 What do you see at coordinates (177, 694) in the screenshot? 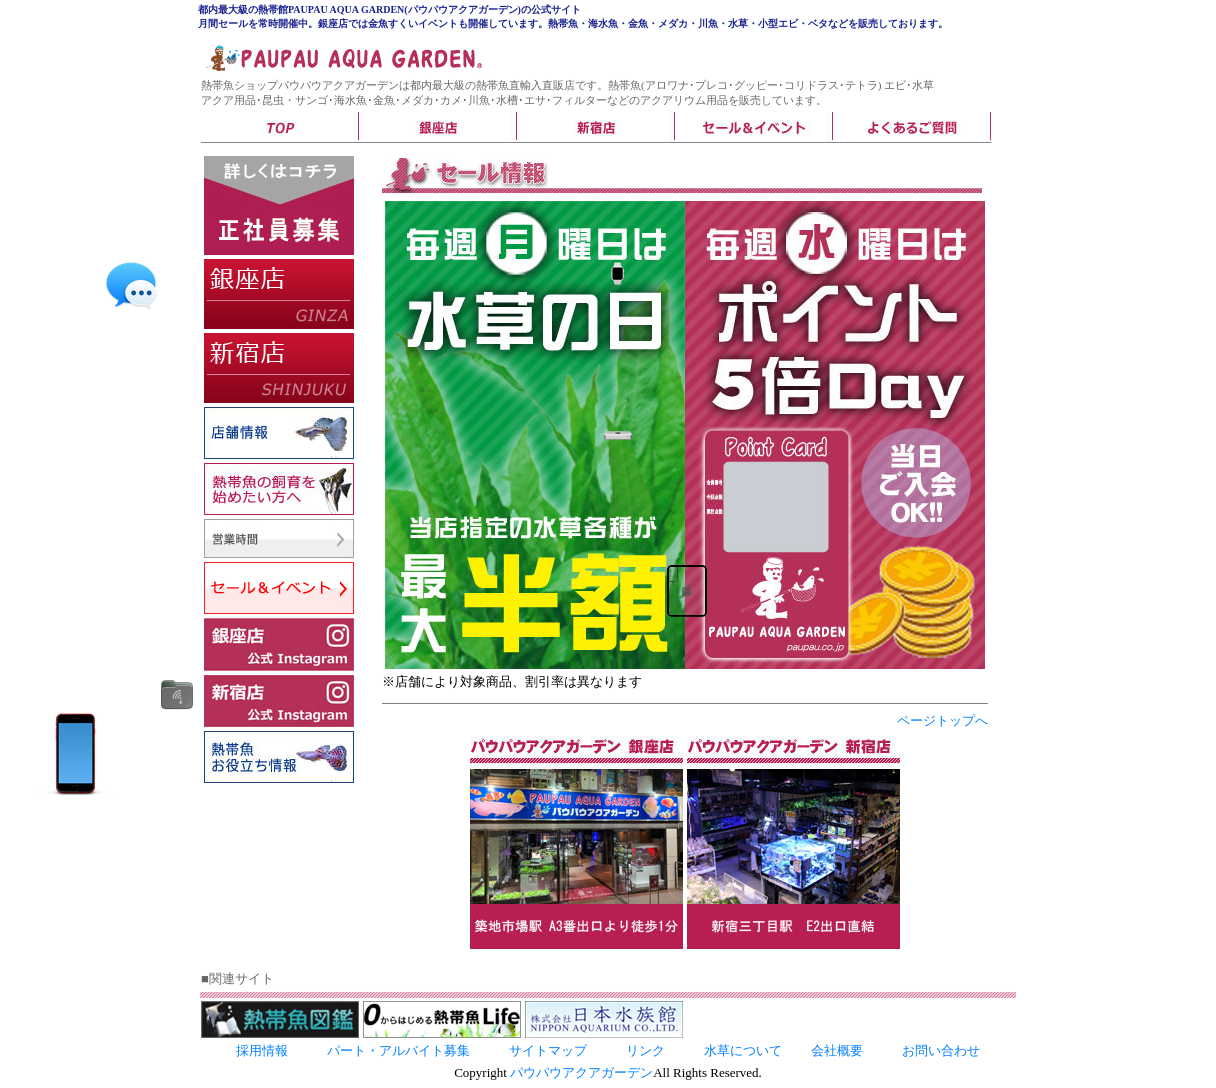
I see `open insync cloud sync folder` at bounding box center [177, 694].